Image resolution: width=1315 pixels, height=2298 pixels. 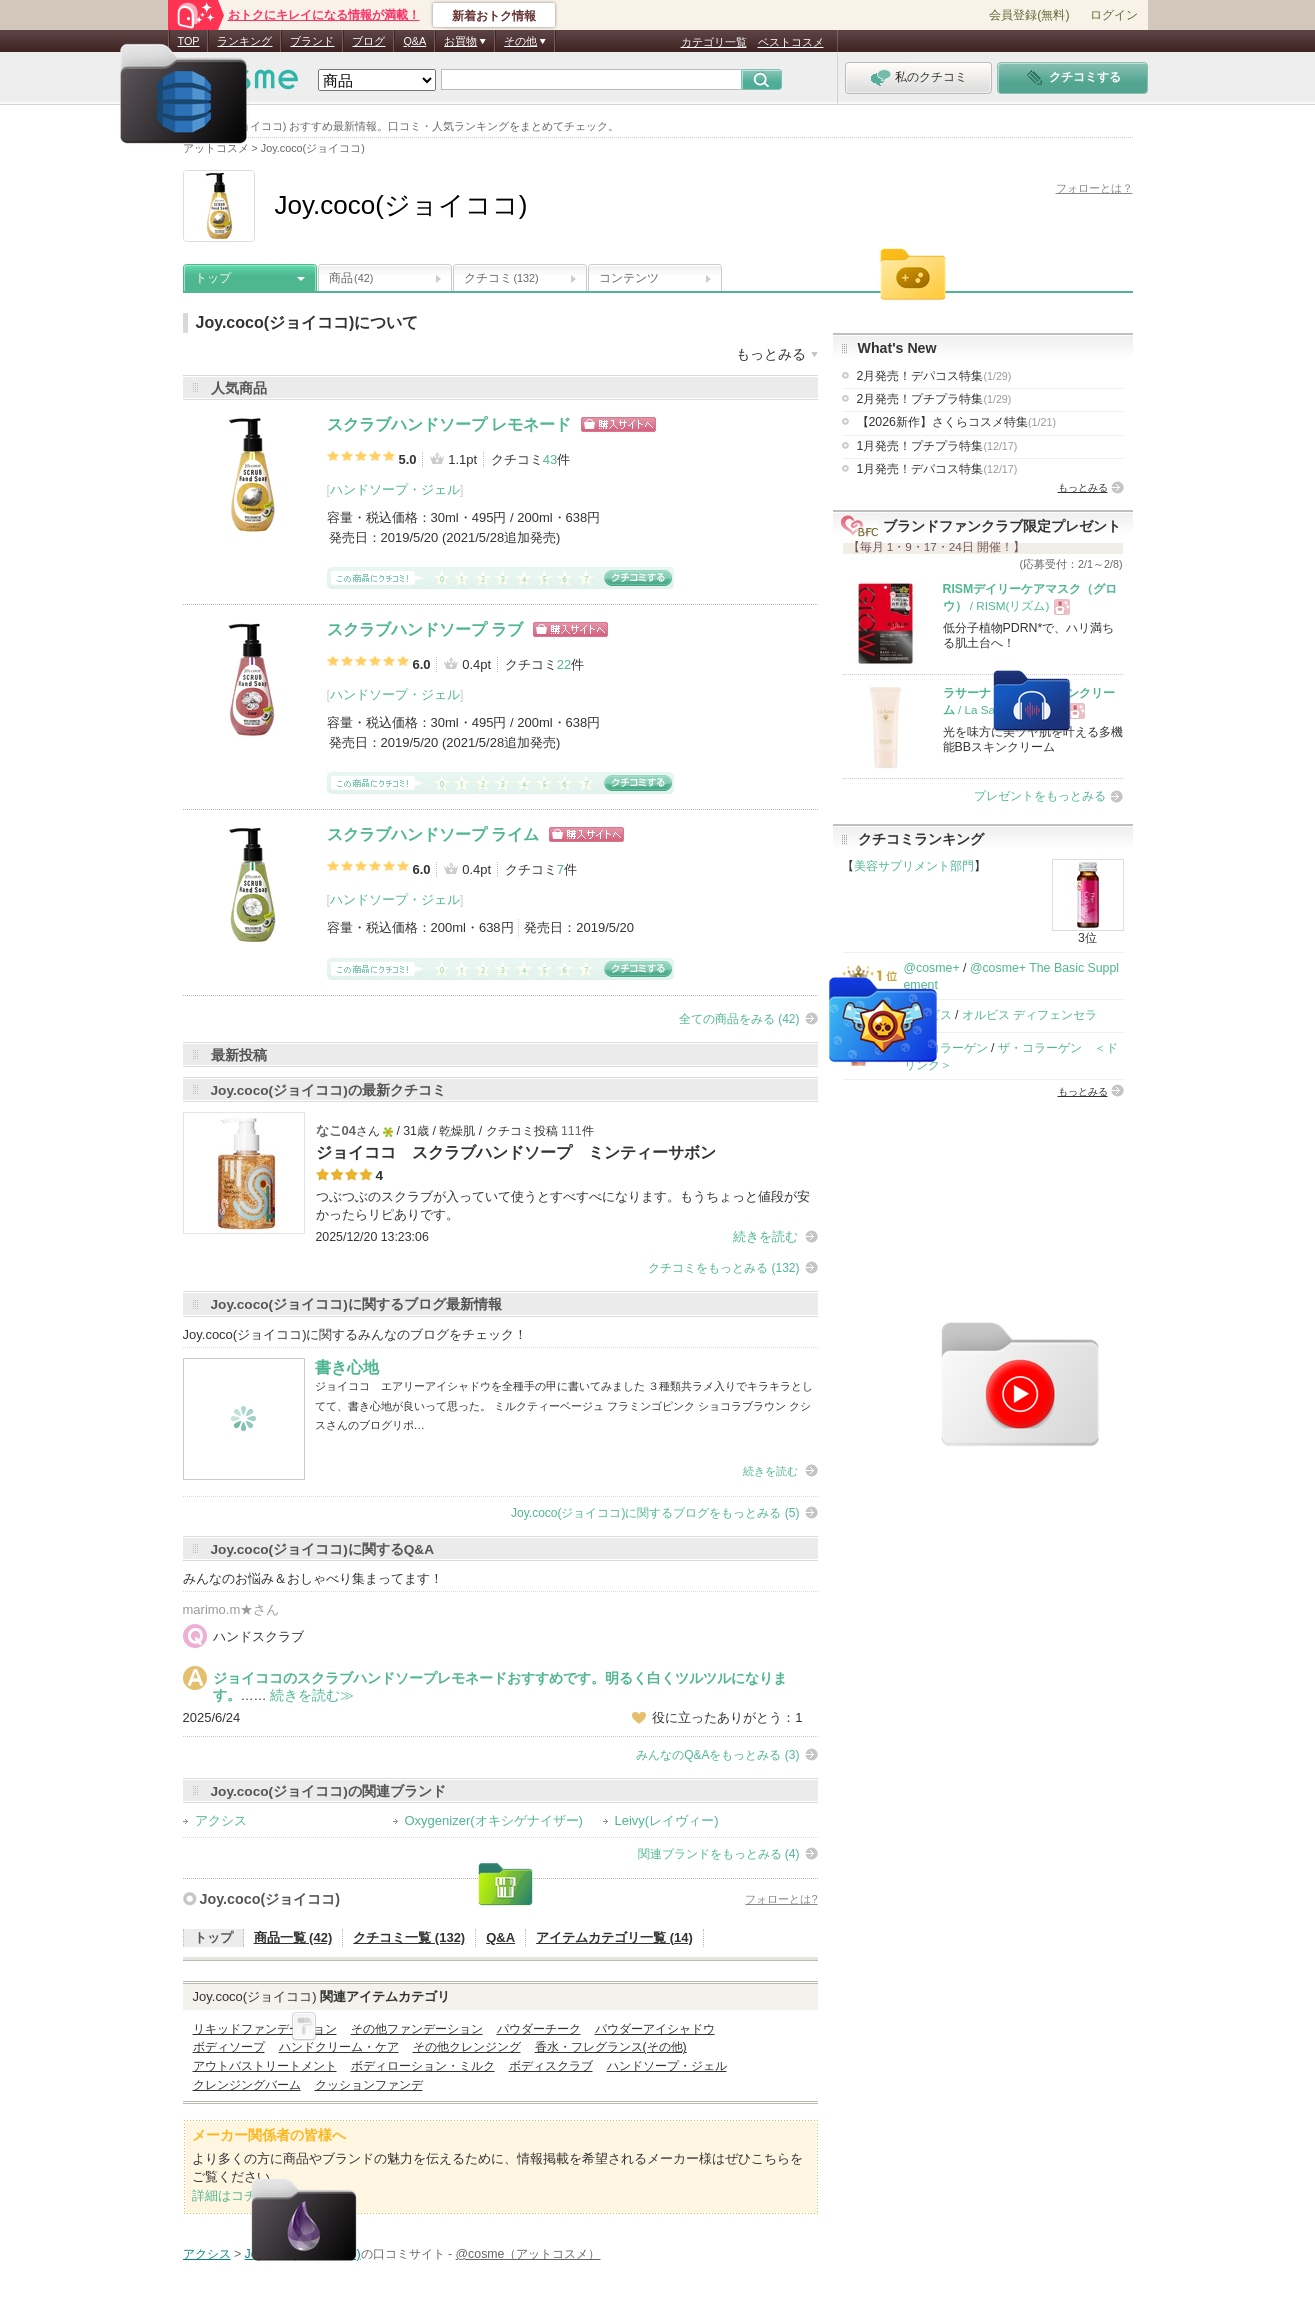 What do you see at coordinates (303, 2222) in the screenshot?
I see `folder containing elixir programming language projects` at bounding box center [303, 2222].